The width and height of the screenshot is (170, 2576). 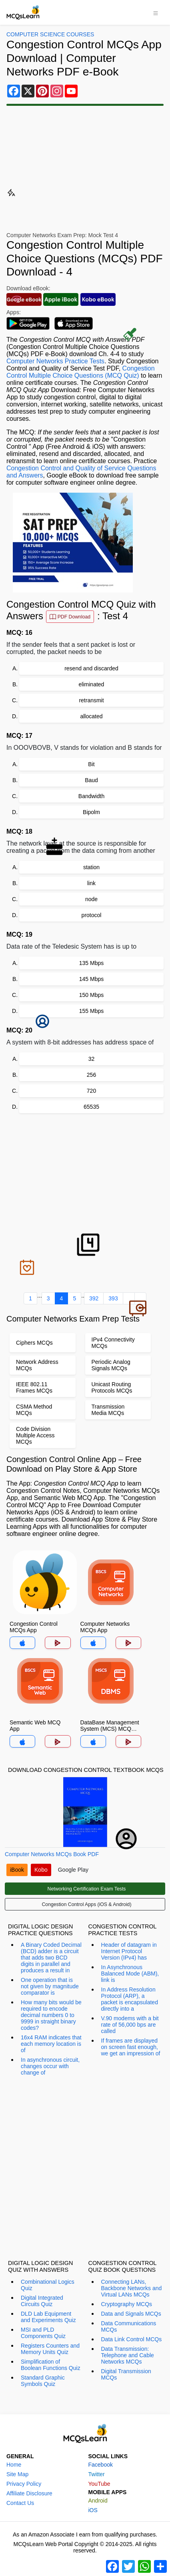 What do you see at coordinates (130, 334) in the screenshot?
I see `access painting or drawing tools` at bounding box center [130, 334].